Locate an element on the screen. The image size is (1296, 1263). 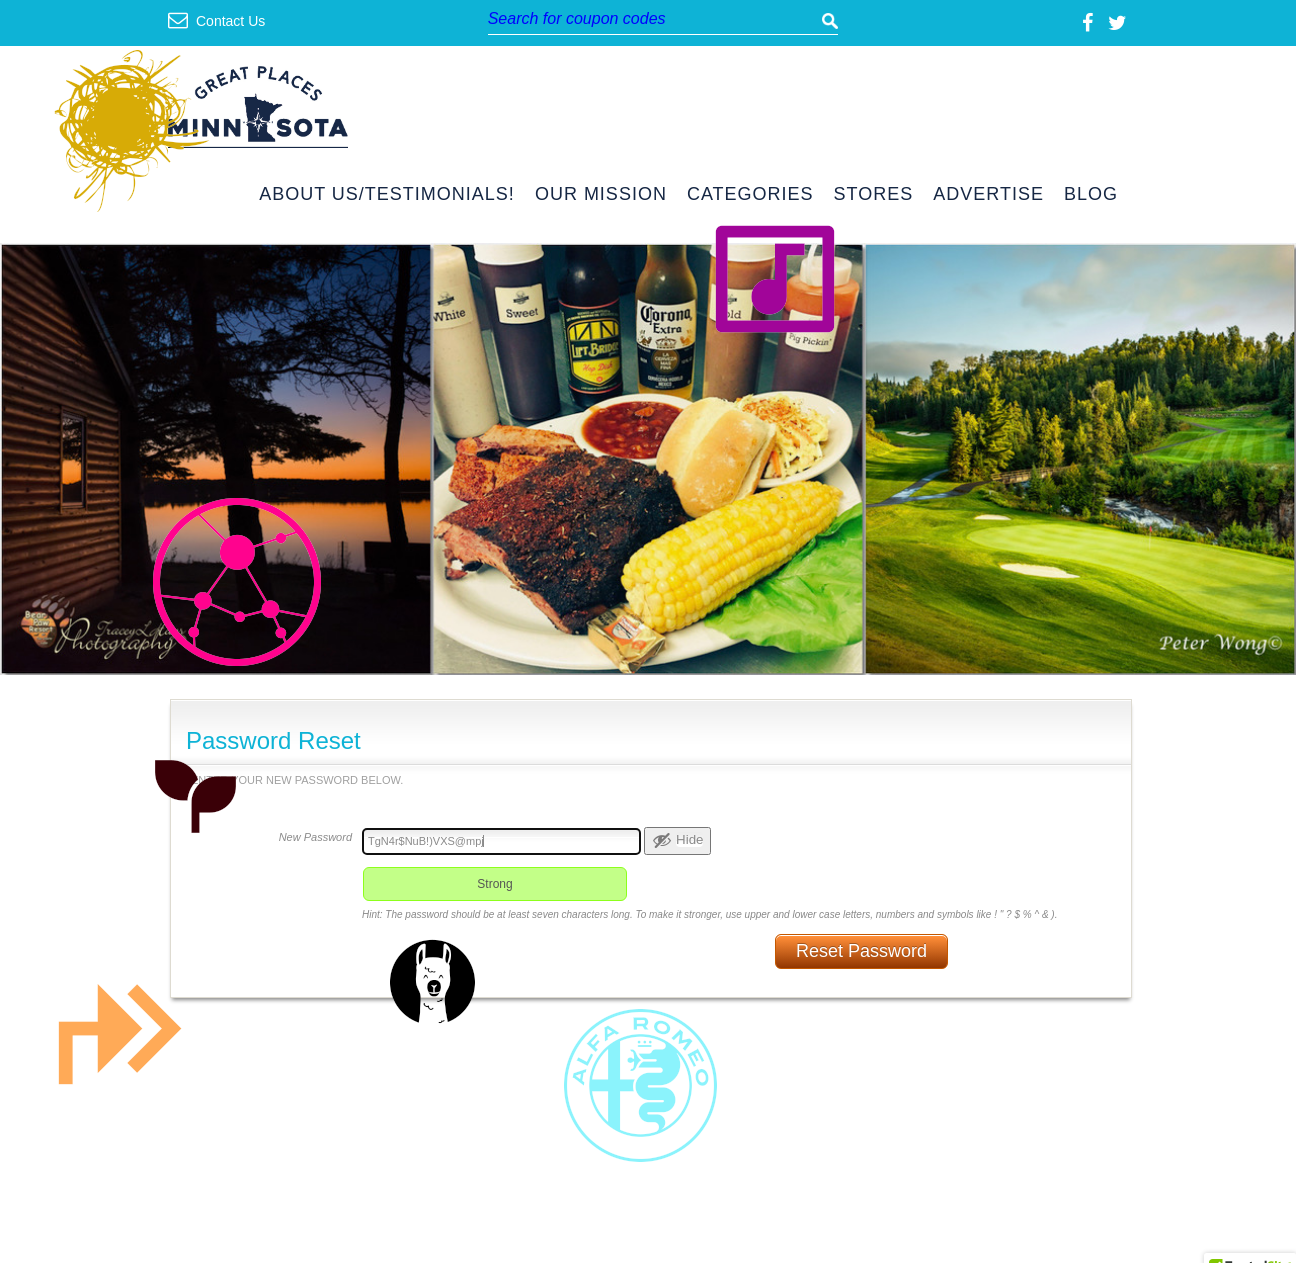
Alfa Romeo brand logo is located at coordinates (640, 1085).